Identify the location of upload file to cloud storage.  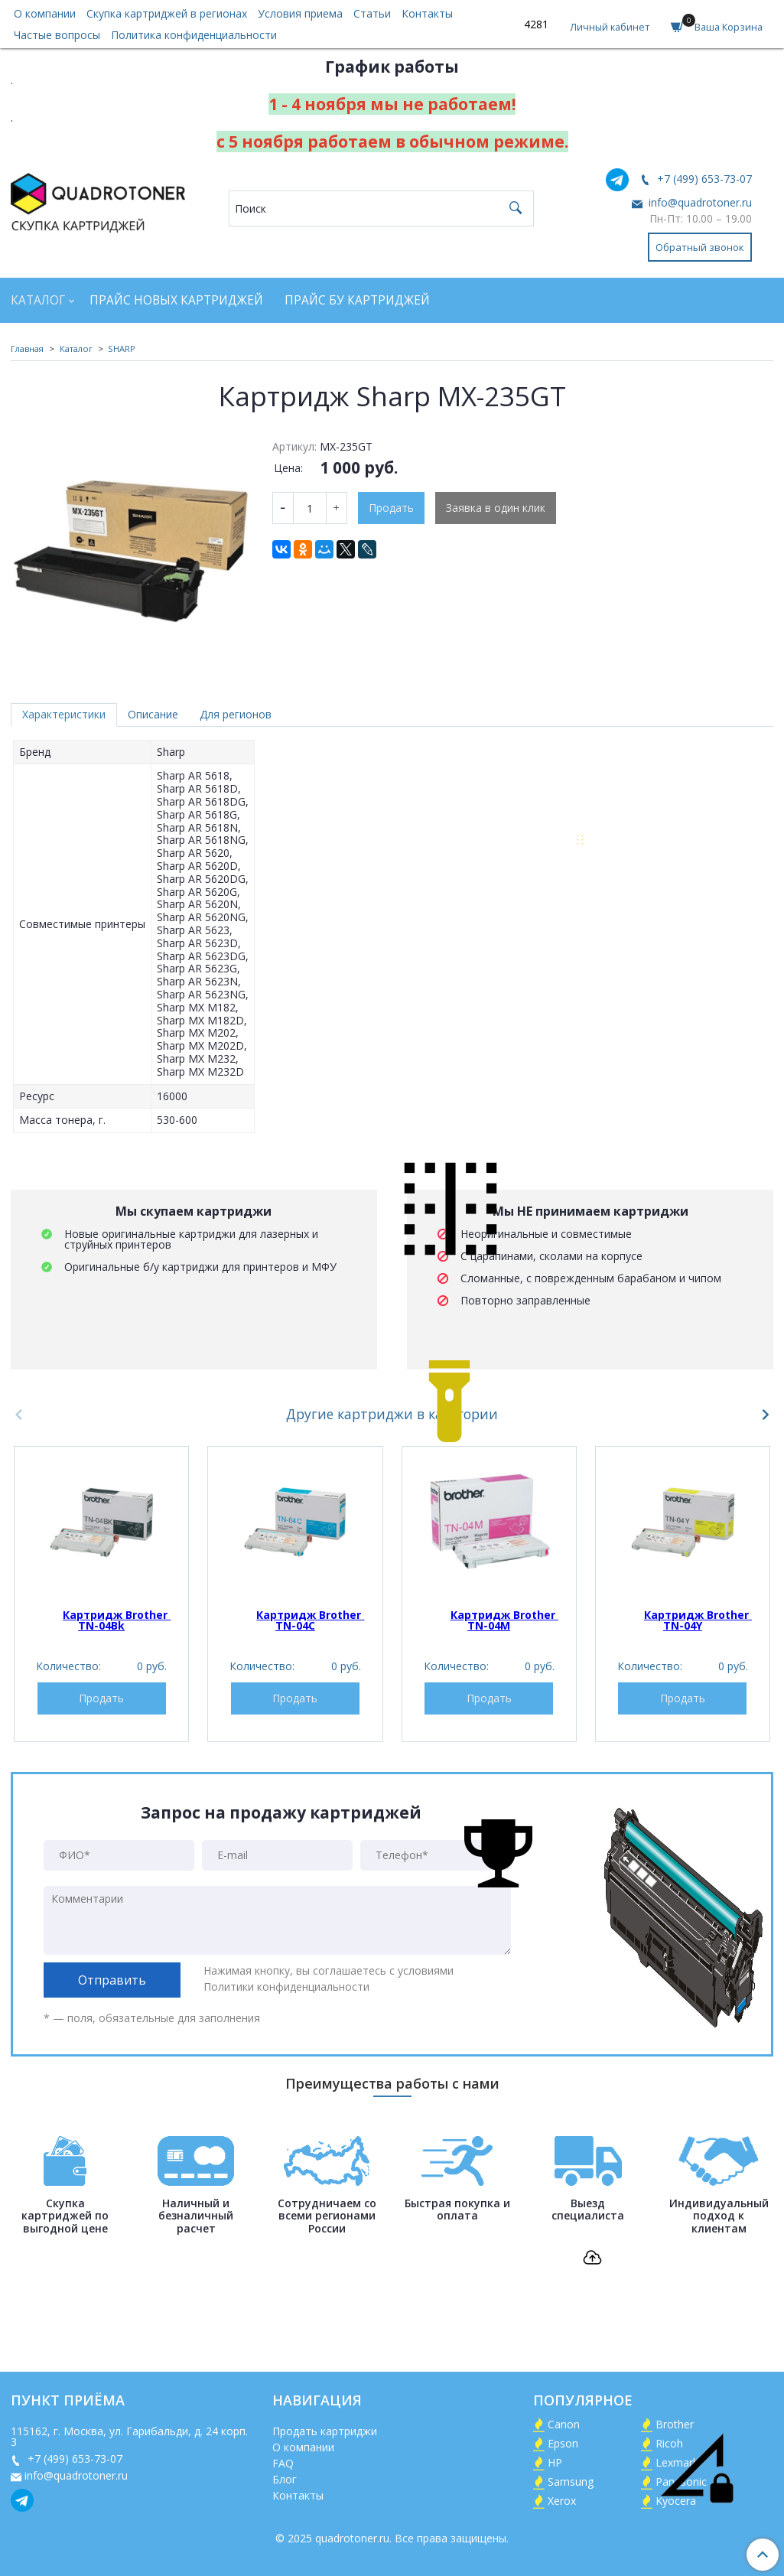
(592, 2257).